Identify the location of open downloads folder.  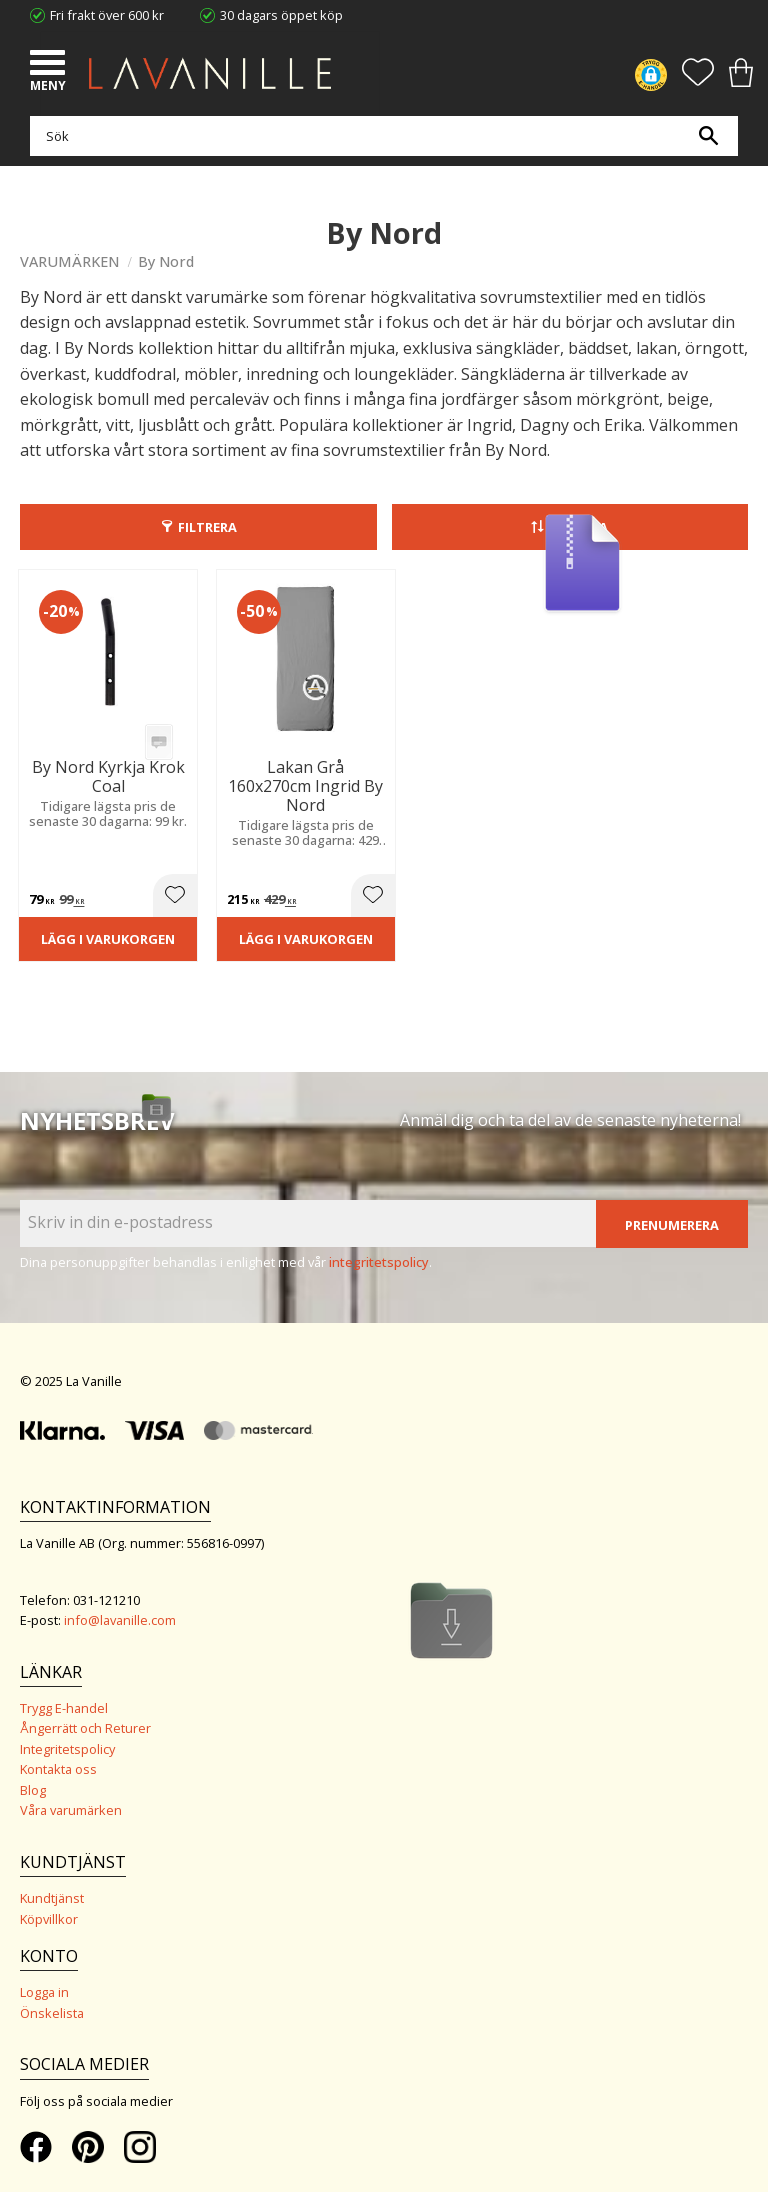
(451, 1620).